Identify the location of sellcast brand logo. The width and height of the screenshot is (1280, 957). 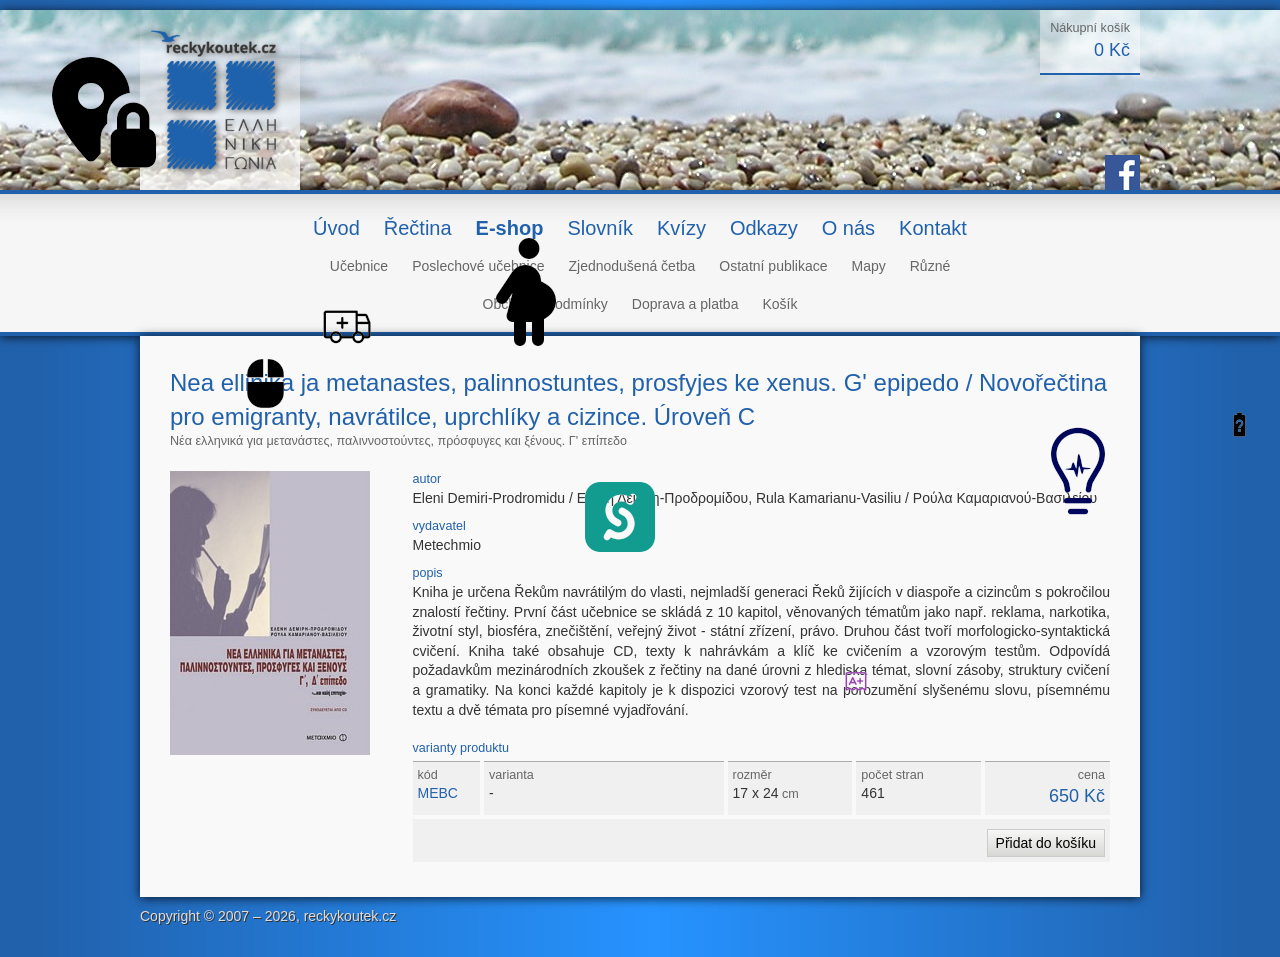
(620, 517).